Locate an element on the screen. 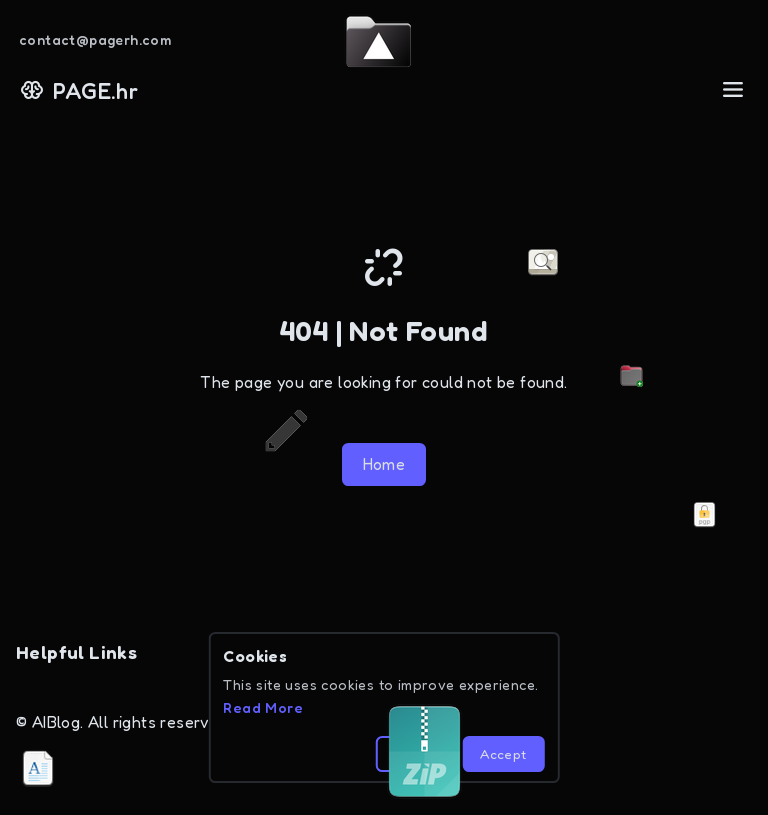 This screenshot has width=768, height=815. a pgp-encrypted file is located at coordinates (704, 514).